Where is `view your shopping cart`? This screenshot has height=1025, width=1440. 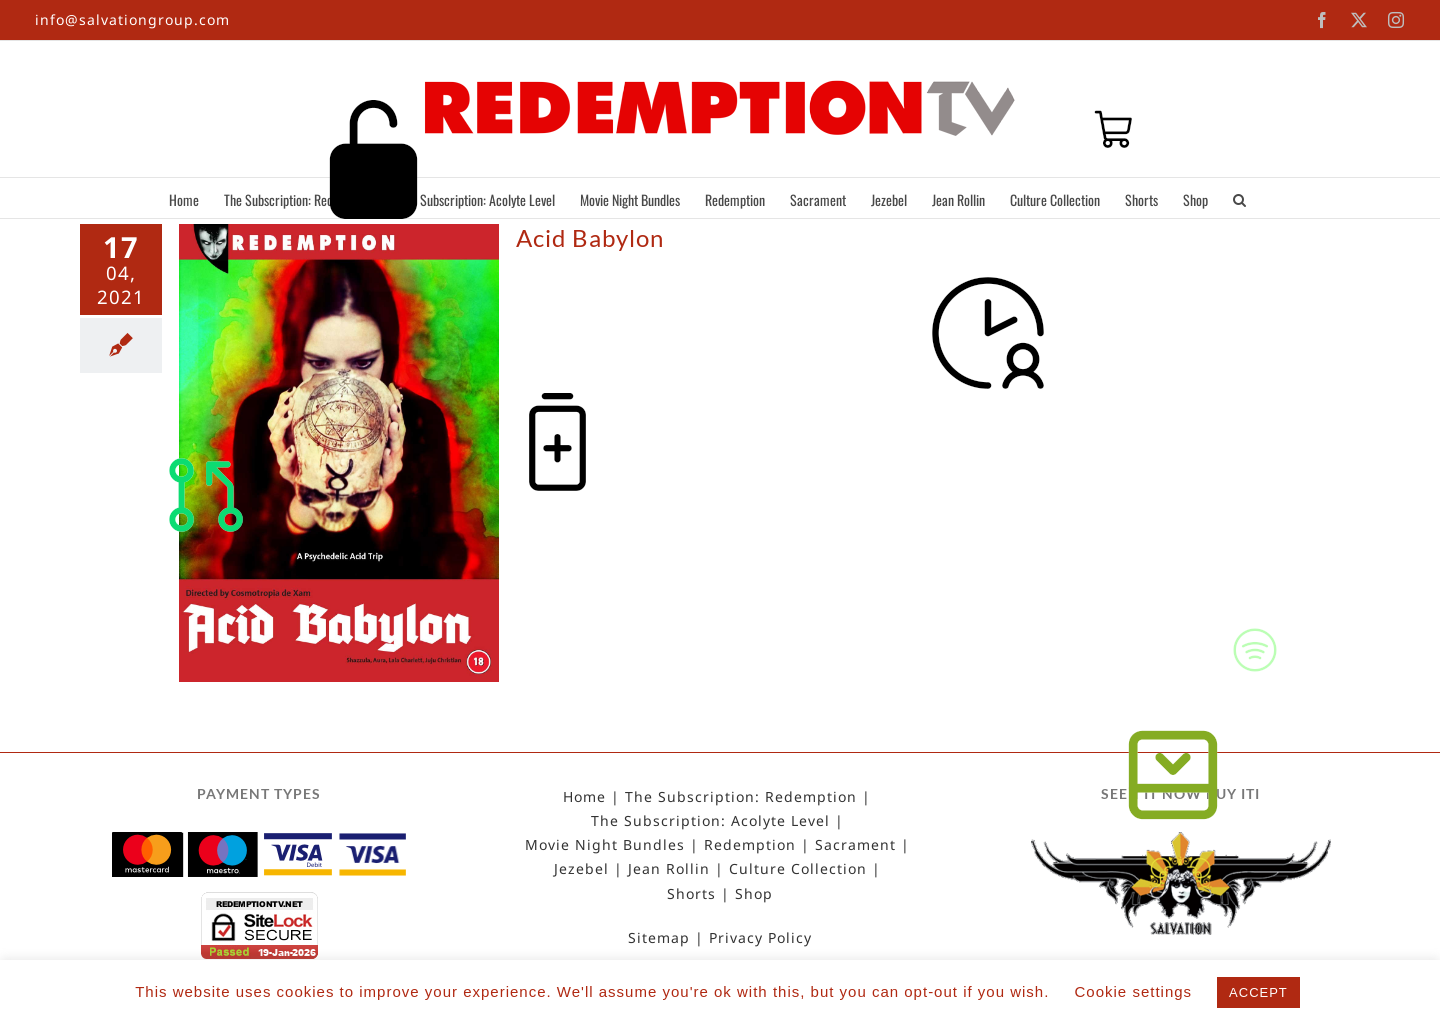
view your shopping cart is located at coordinates (1114, 130).